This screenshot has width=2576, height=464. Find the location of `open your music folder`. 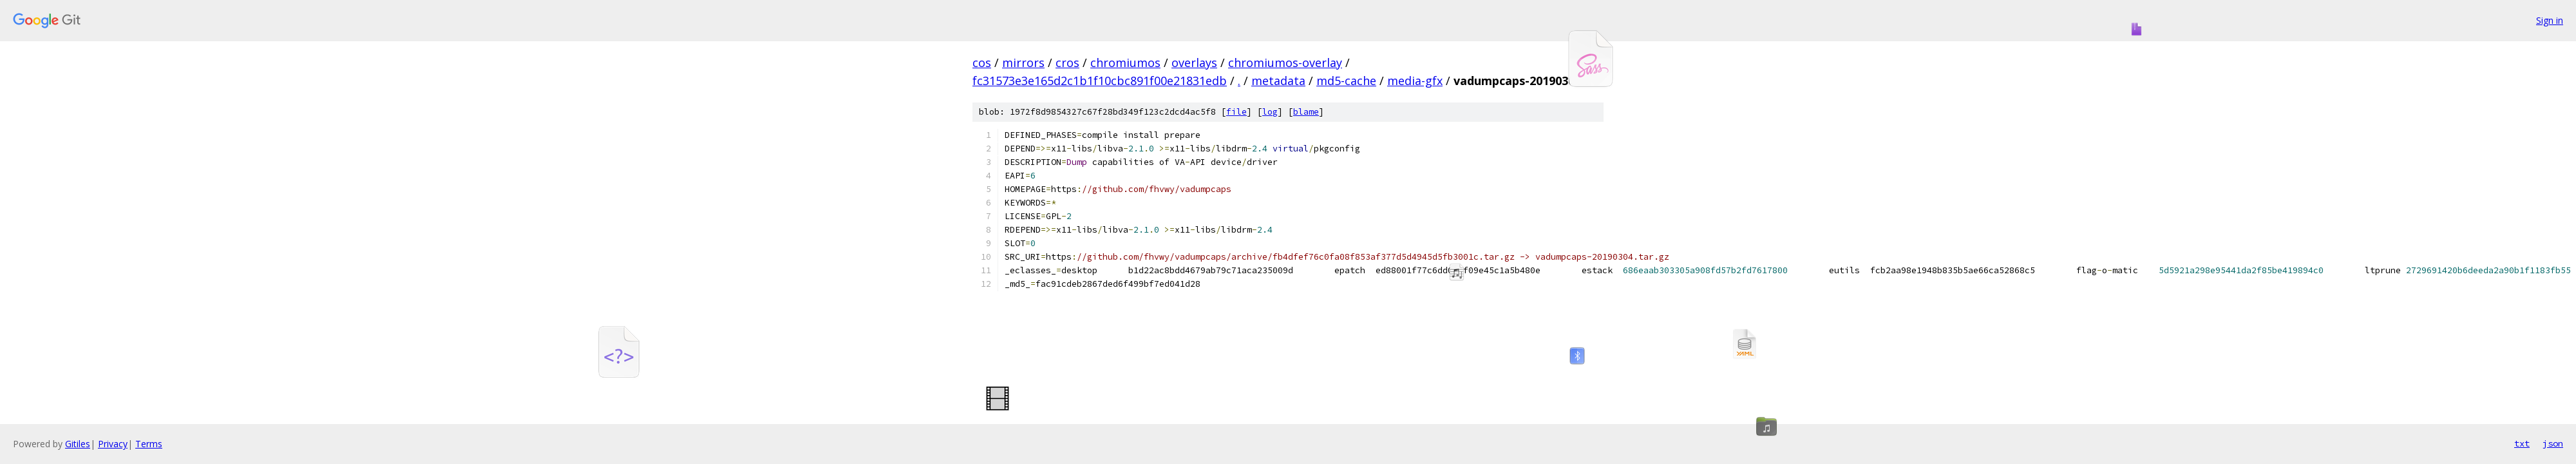

open your music folder is located at coordinates (1766, 426).